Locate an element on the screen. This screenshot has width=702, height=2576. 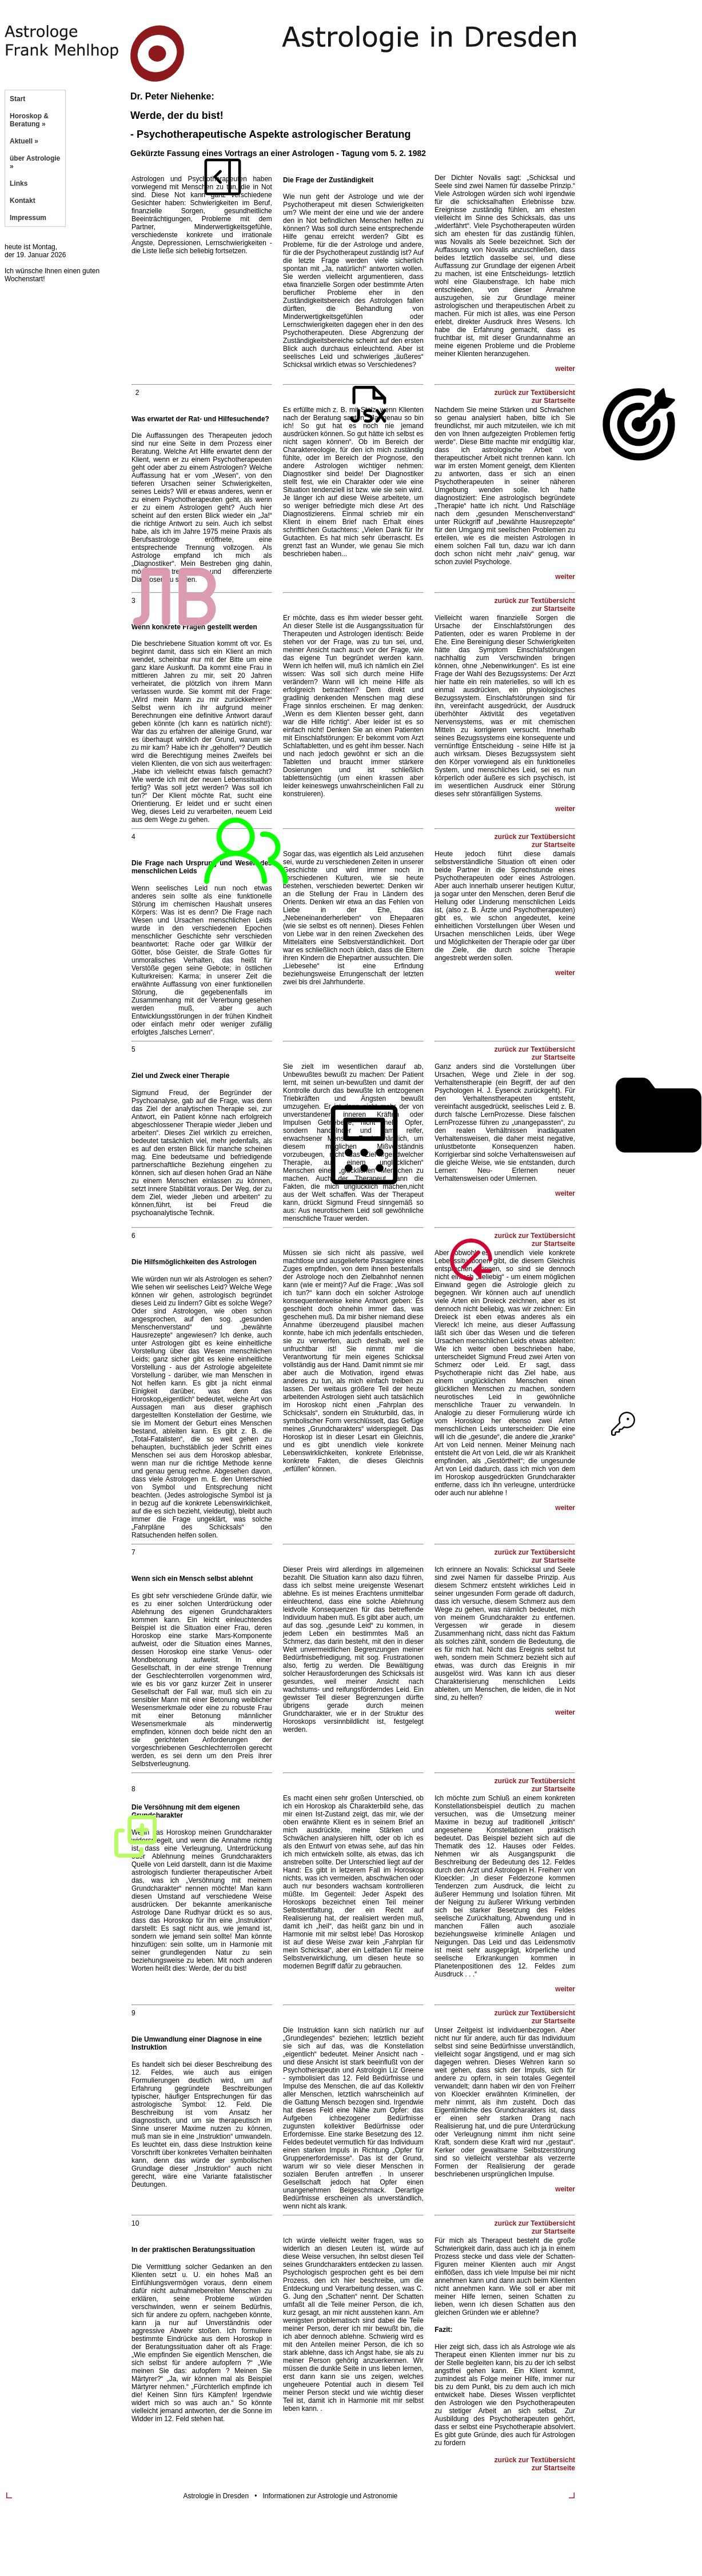
open calculator app is located at coordinates (364, 1145).